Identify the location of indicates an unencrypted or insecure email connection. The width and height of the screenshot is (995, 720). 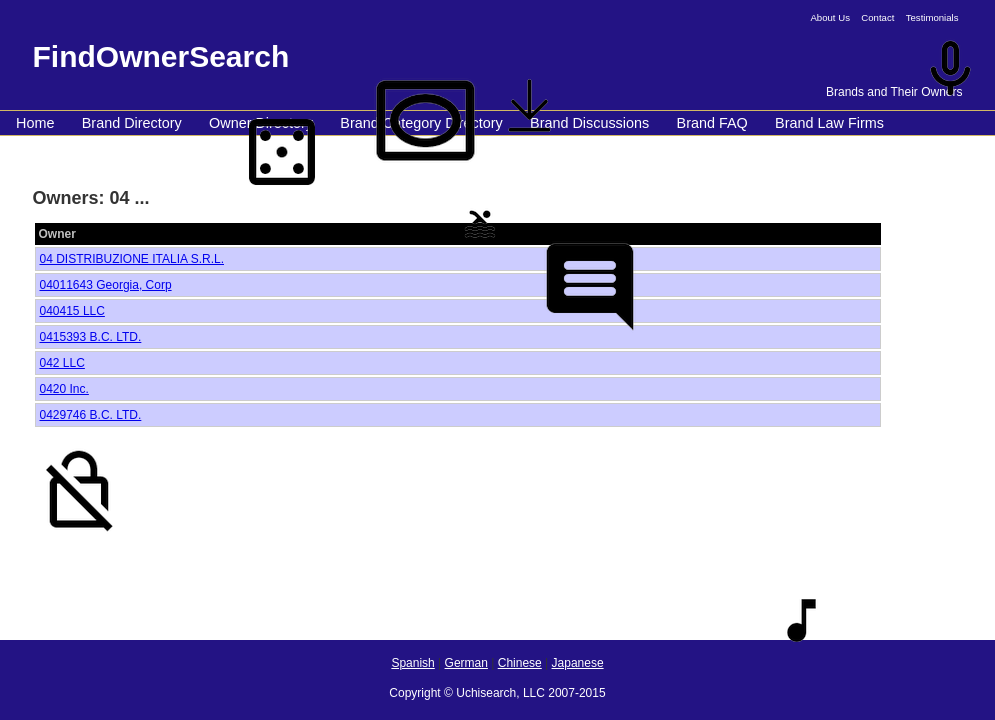
(79, 491).